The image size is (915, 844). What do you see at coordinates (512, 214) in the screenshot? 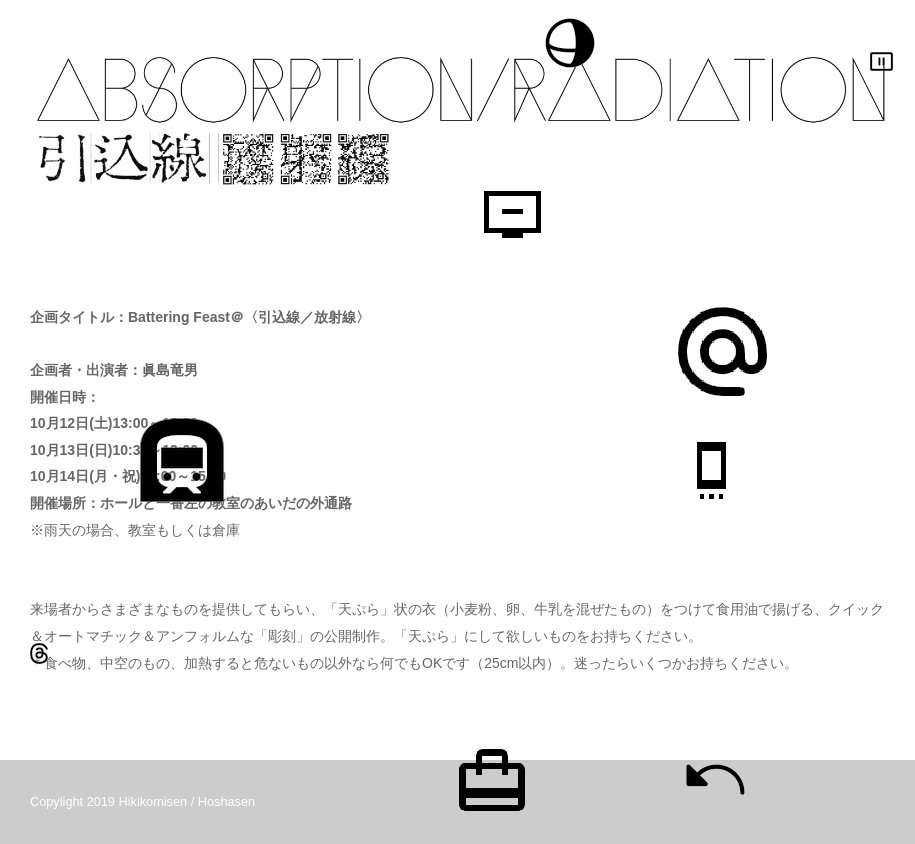
I see `remove item from media queue` at bounding box center [512, 214].